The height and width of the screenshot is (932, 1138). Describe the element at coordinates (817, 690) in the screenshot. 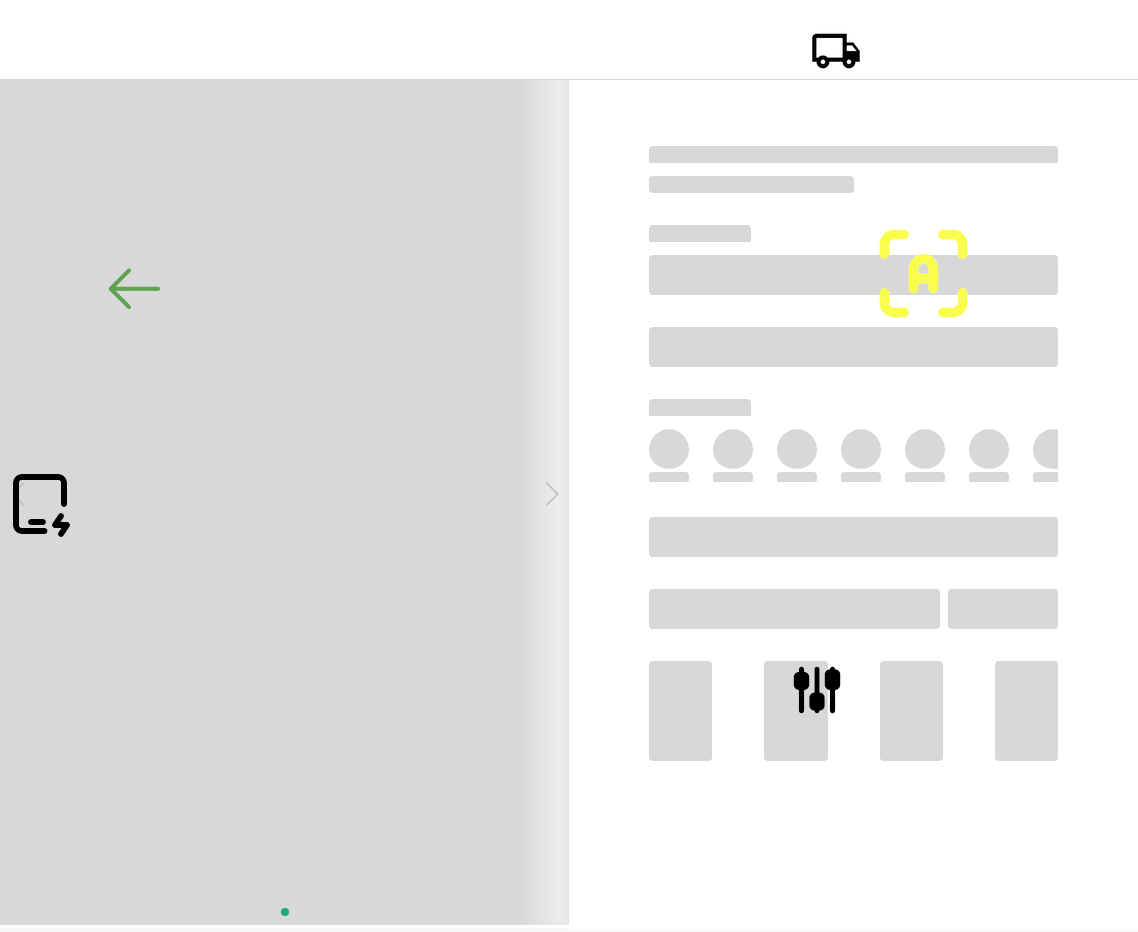

I see `view candlestick chart for stock or crypto trading` at that location.